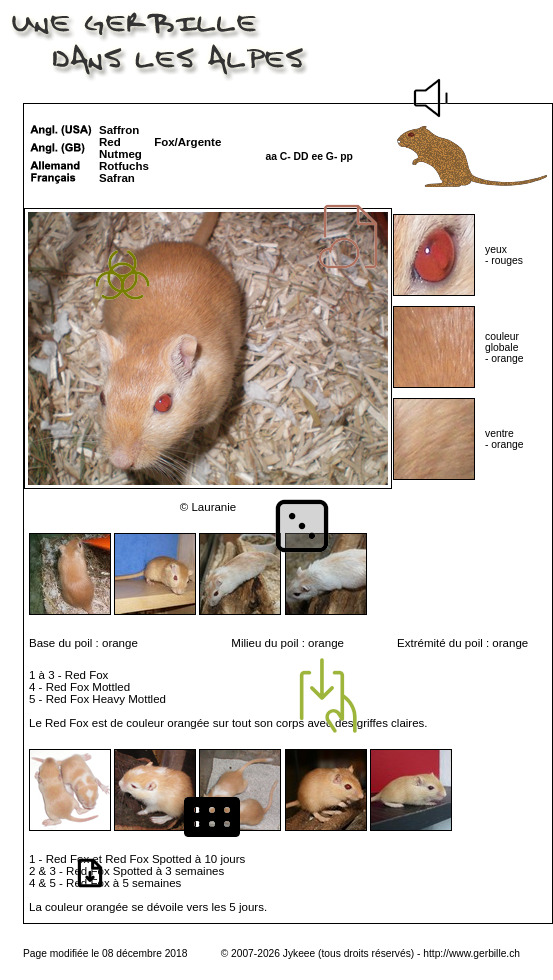 The width and height of the screenshot is (553, 980). What do you see at coordinates (122, 276) in the screenshot?
I see `indicates hazardous or dangerous content` at bounding box center [122, 276].